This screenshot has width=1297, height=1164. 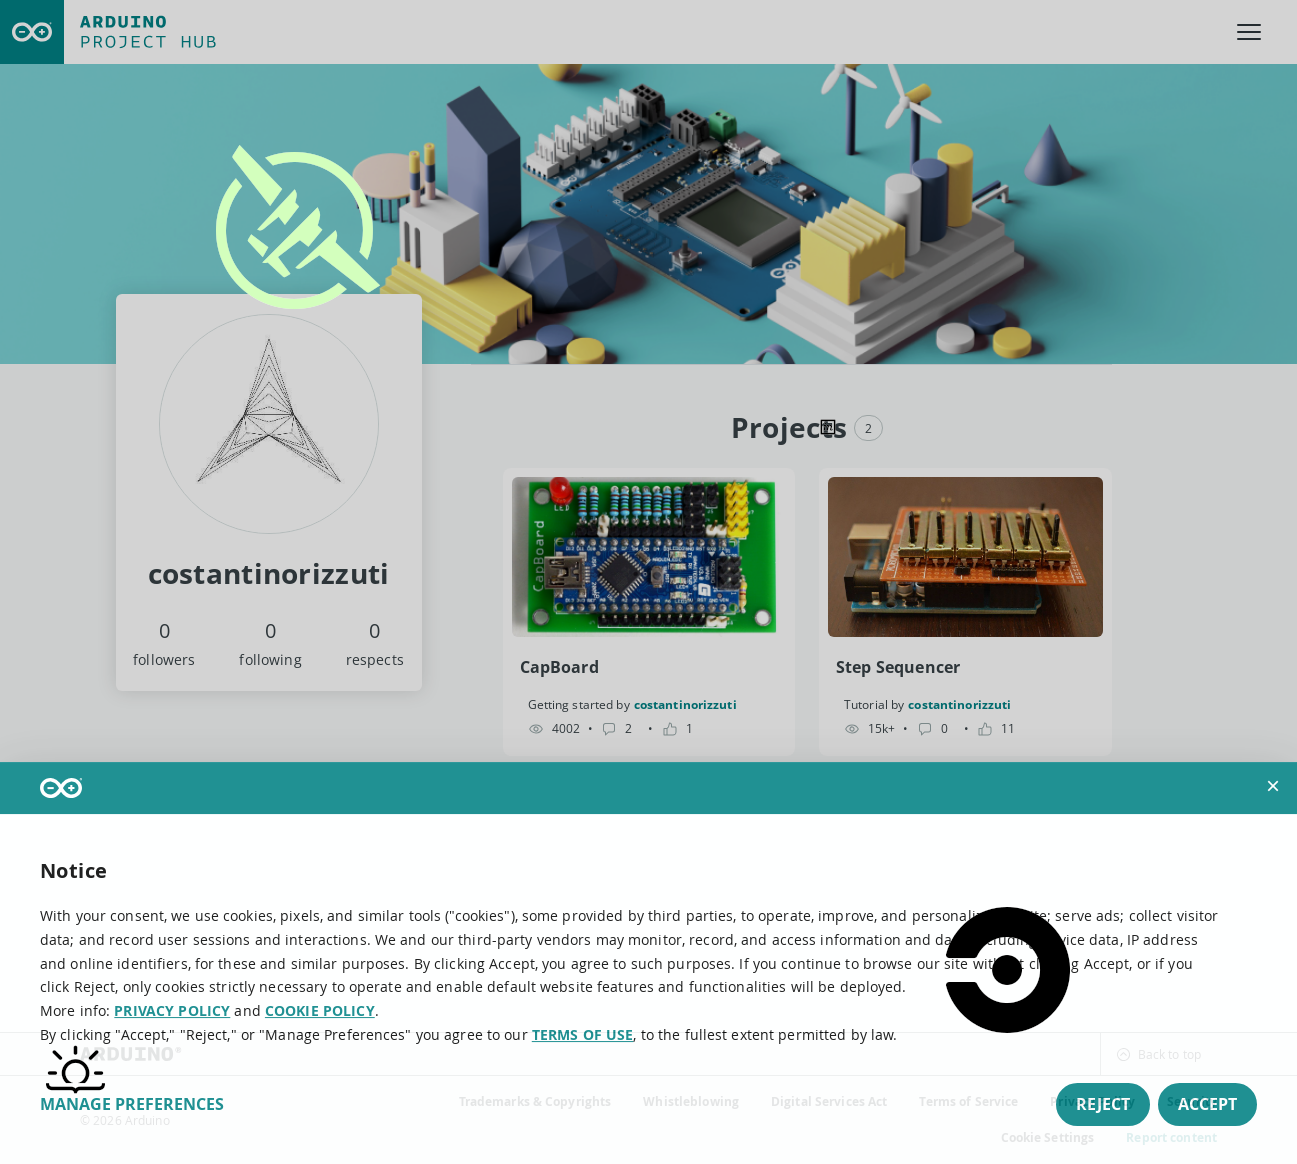 What do you see at coordinates (75, 1069) in the screenshot?
I see `open jdoodle online compiler` at bounding box center [75, 1069].